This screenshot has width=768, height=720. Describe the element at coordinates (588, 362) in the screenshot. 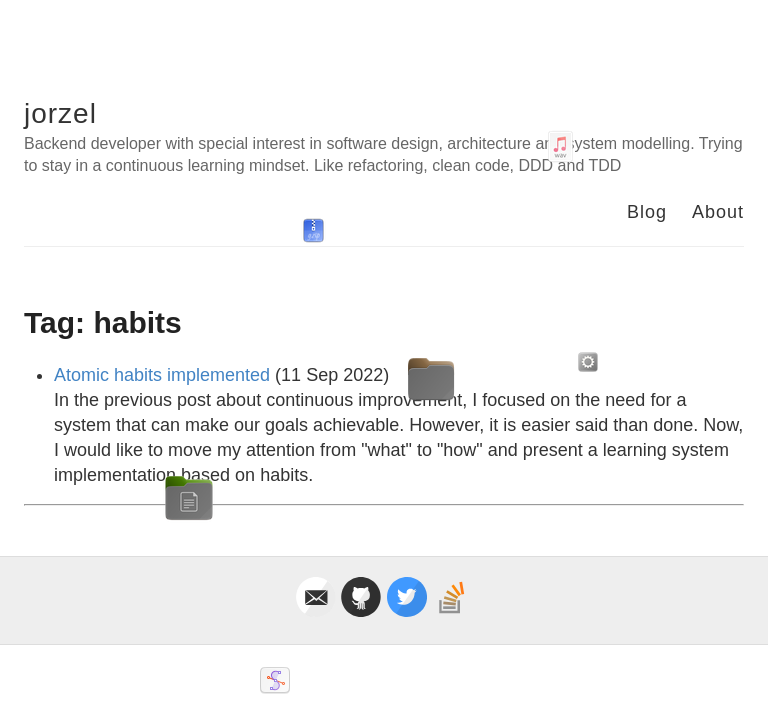

I see `executable application file` at that location.